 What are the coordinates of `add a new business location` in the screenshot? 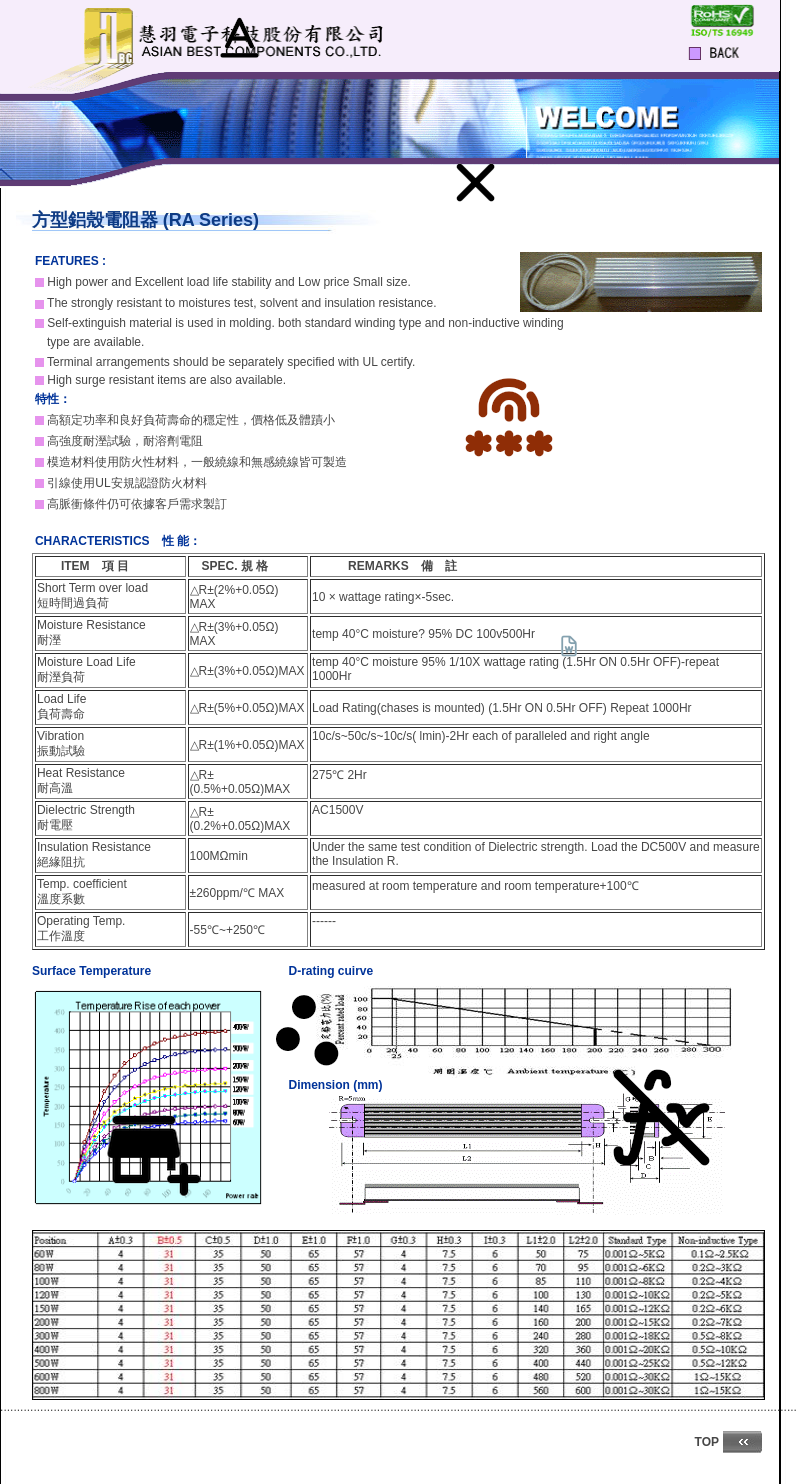 It's located at (154, 1149).